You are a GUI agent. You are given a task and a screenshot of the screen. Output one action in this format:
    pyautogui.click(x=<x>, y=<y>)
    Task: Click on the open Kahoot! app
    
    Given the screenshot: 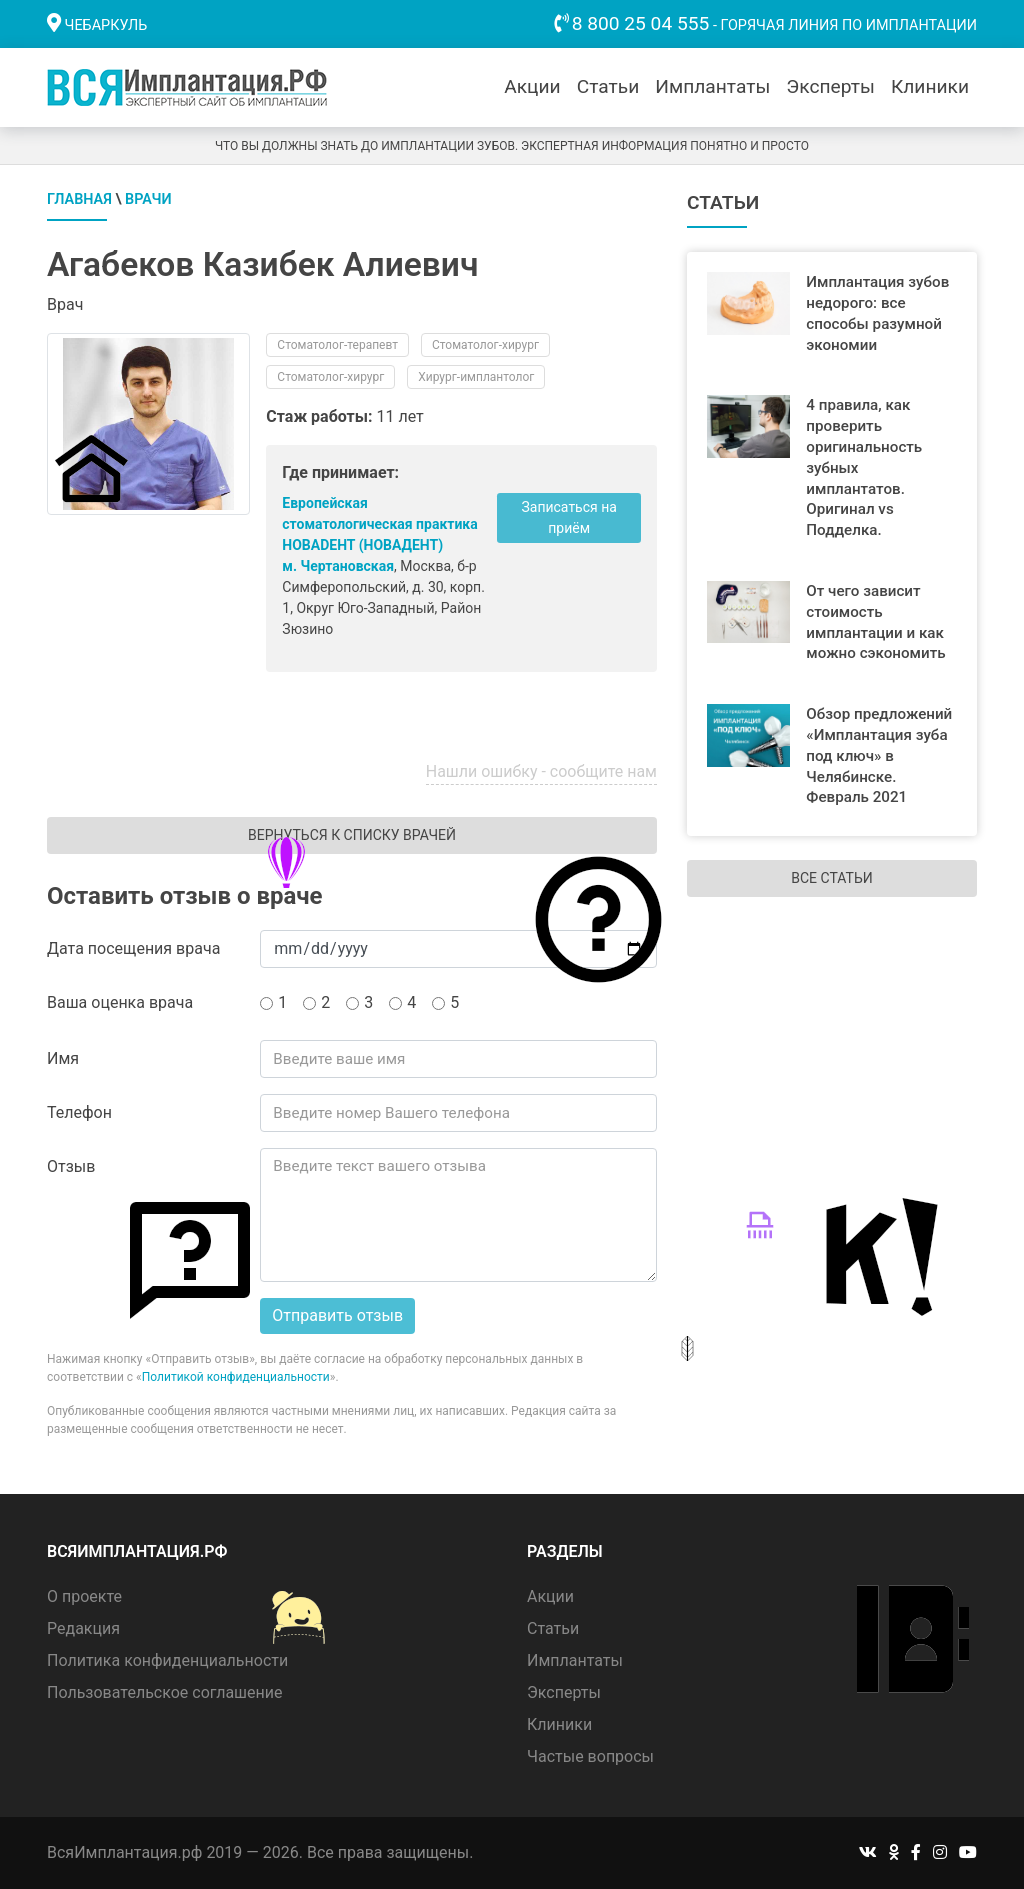 What is the action you would take?
    pyautogui.click(x=882, y=1257)
    